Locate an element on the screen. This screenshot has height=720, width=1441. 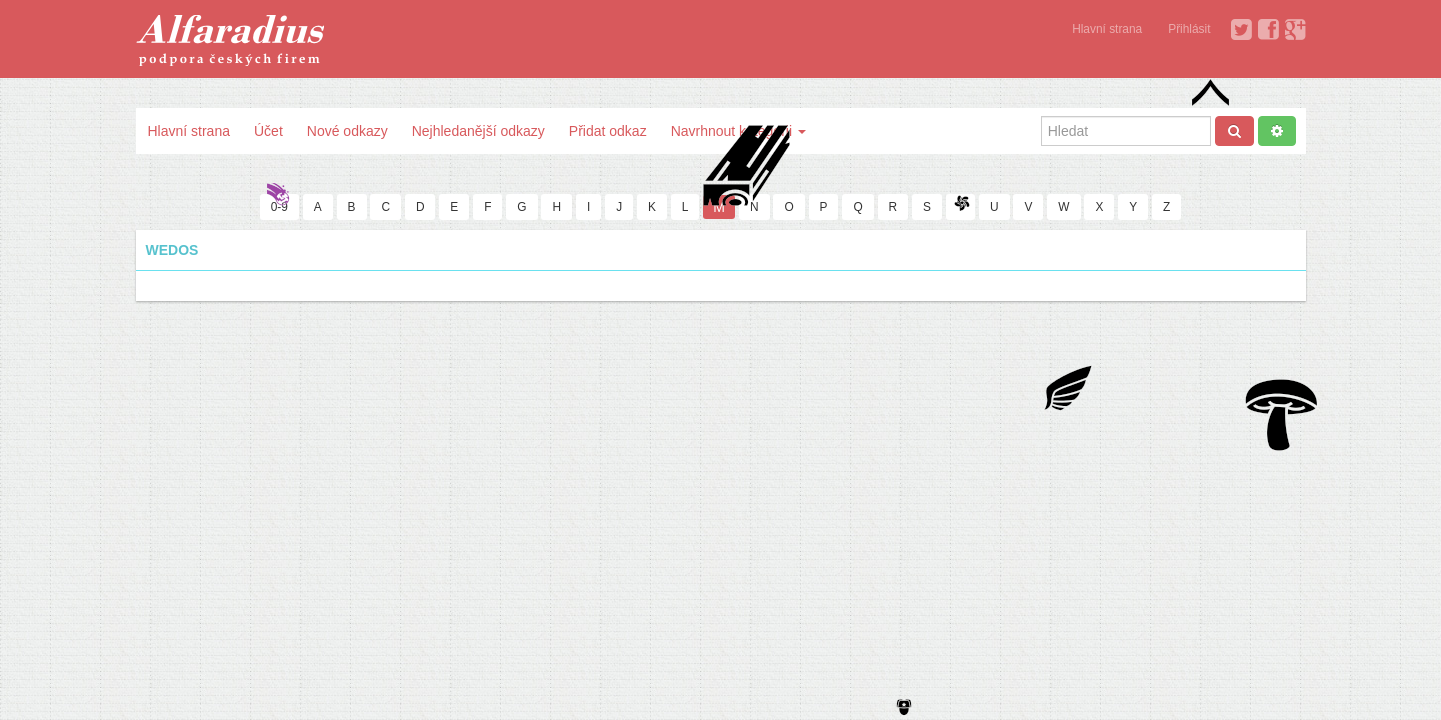
indicates lowest military rank (private) is located at coordinates (1210, 92).